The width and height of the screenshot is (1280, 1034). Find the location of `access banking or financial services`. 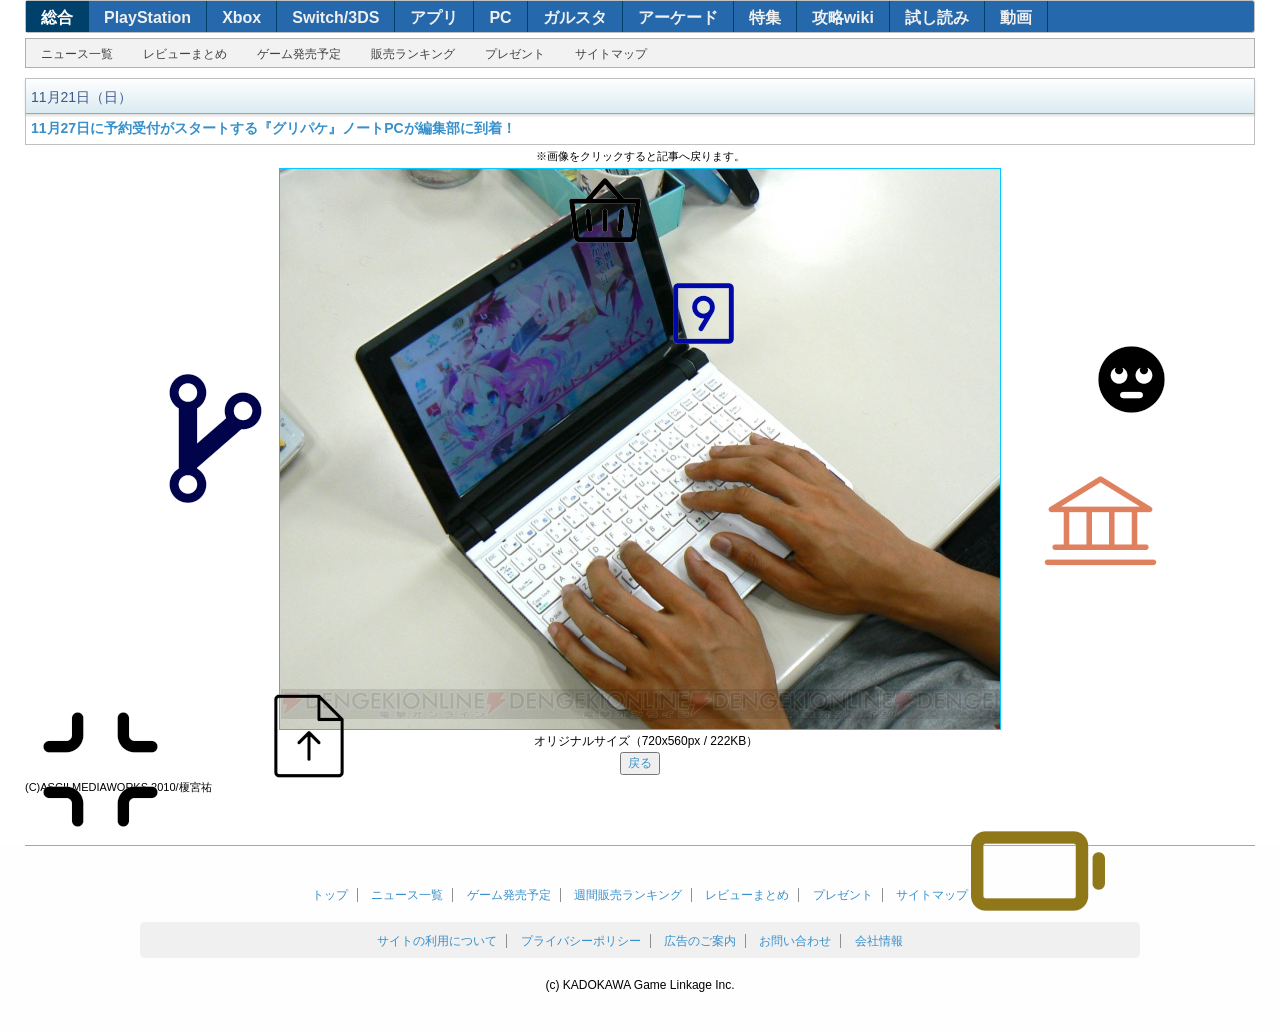

access banking or financial services is located at coordinates (1100, 524).